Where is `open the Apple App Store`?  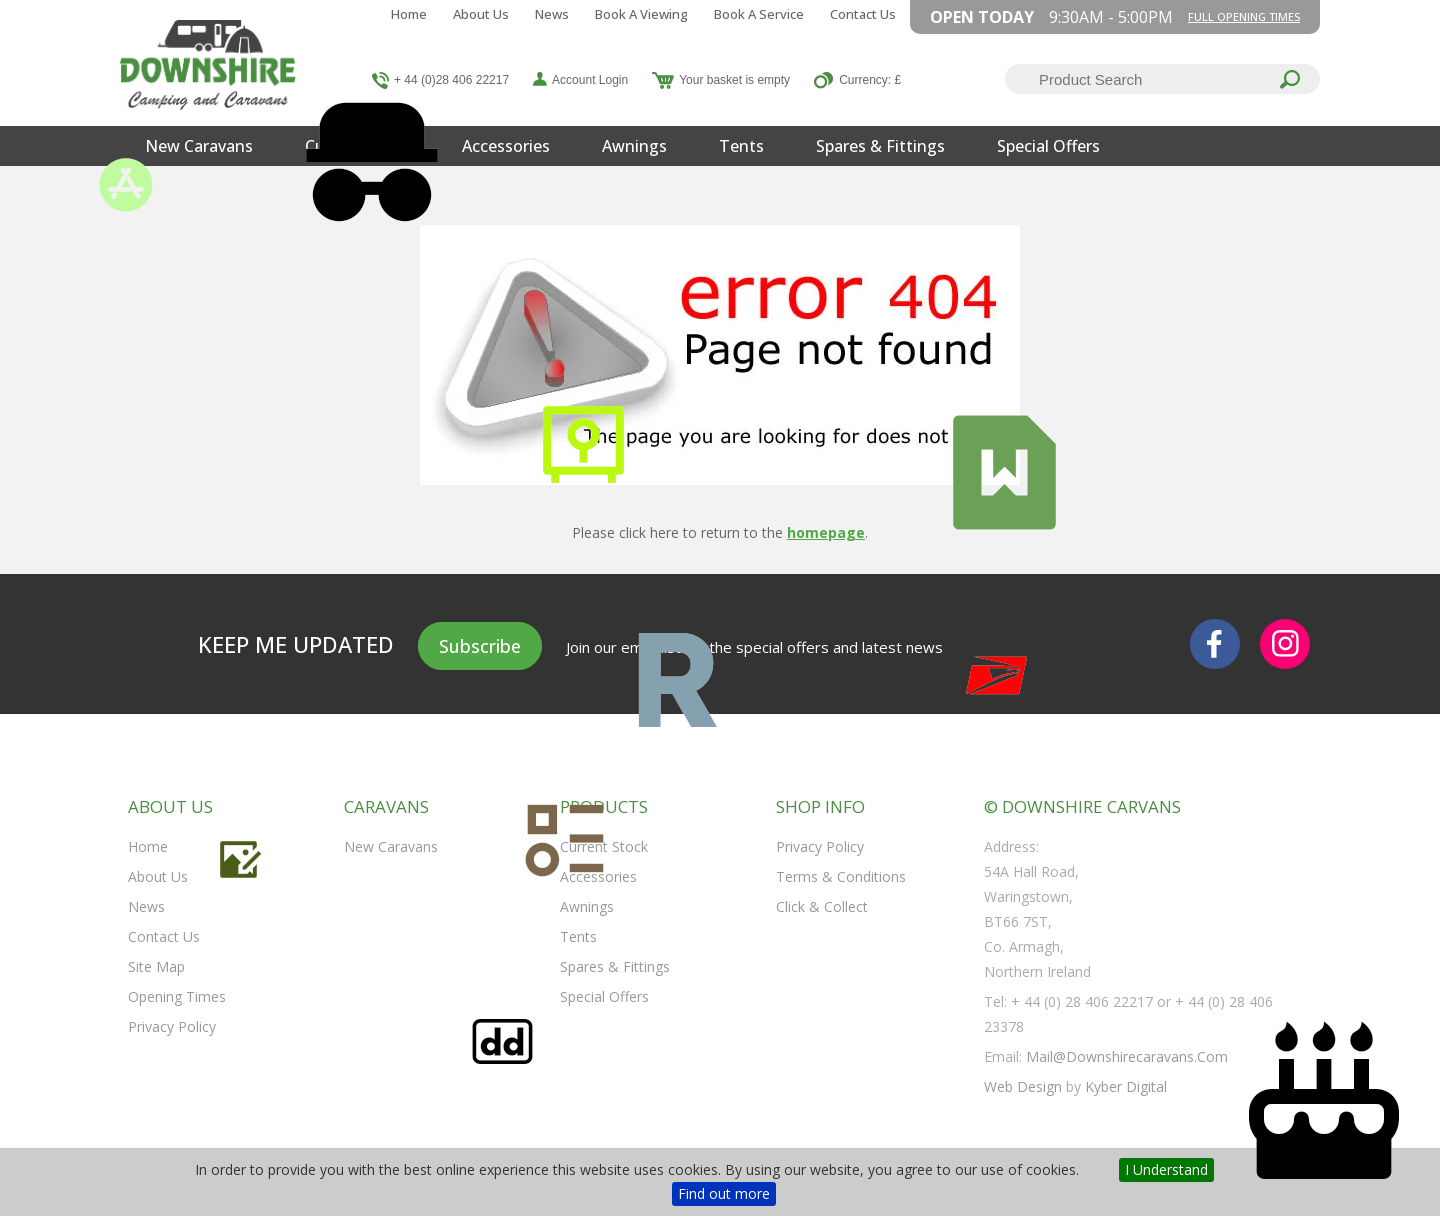
open the Apple App Store is located at coordinates (126, 185).